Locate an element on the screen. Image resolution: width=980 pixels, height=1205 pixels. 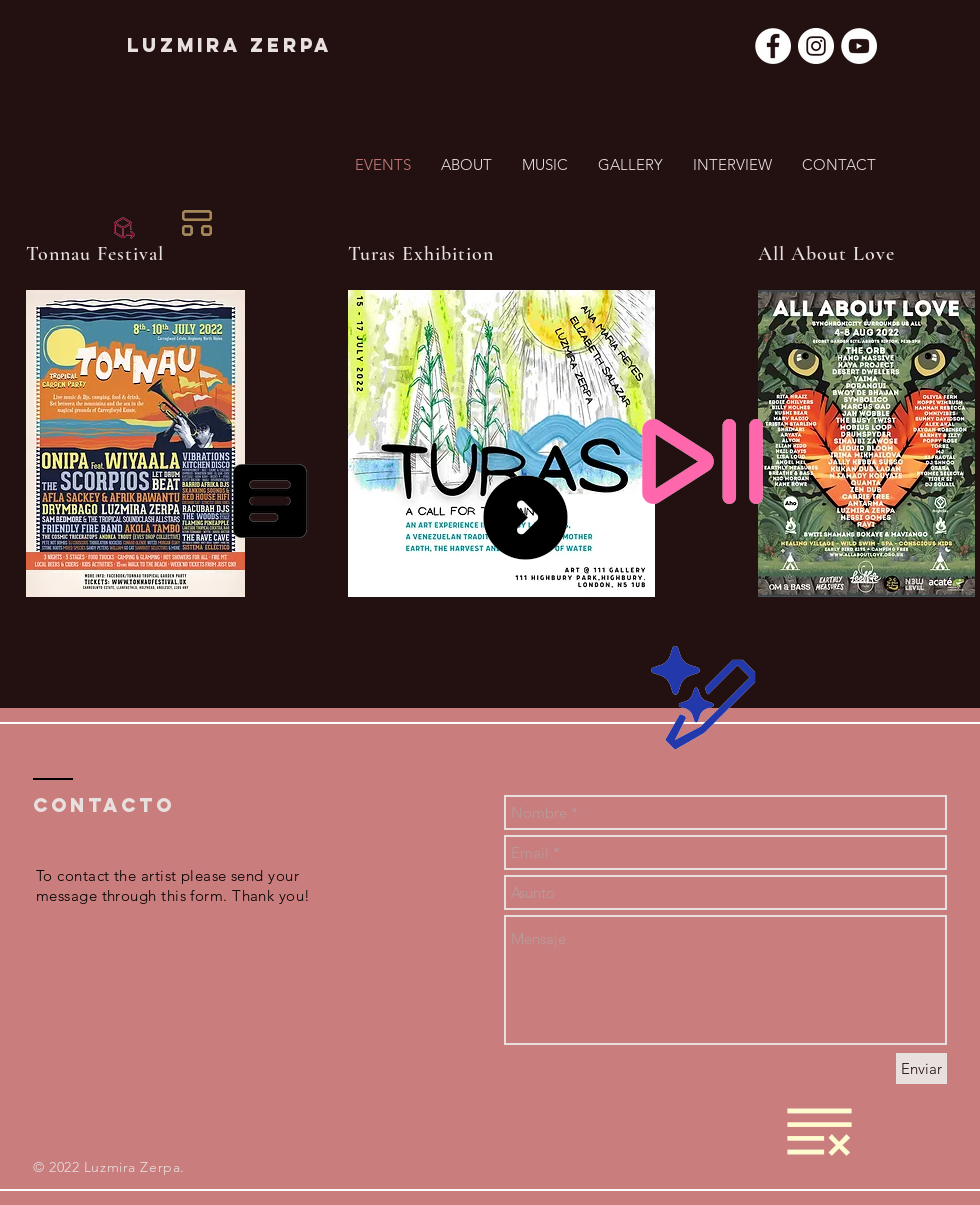
edit with AI assistance is located at coordinates (706, 701).